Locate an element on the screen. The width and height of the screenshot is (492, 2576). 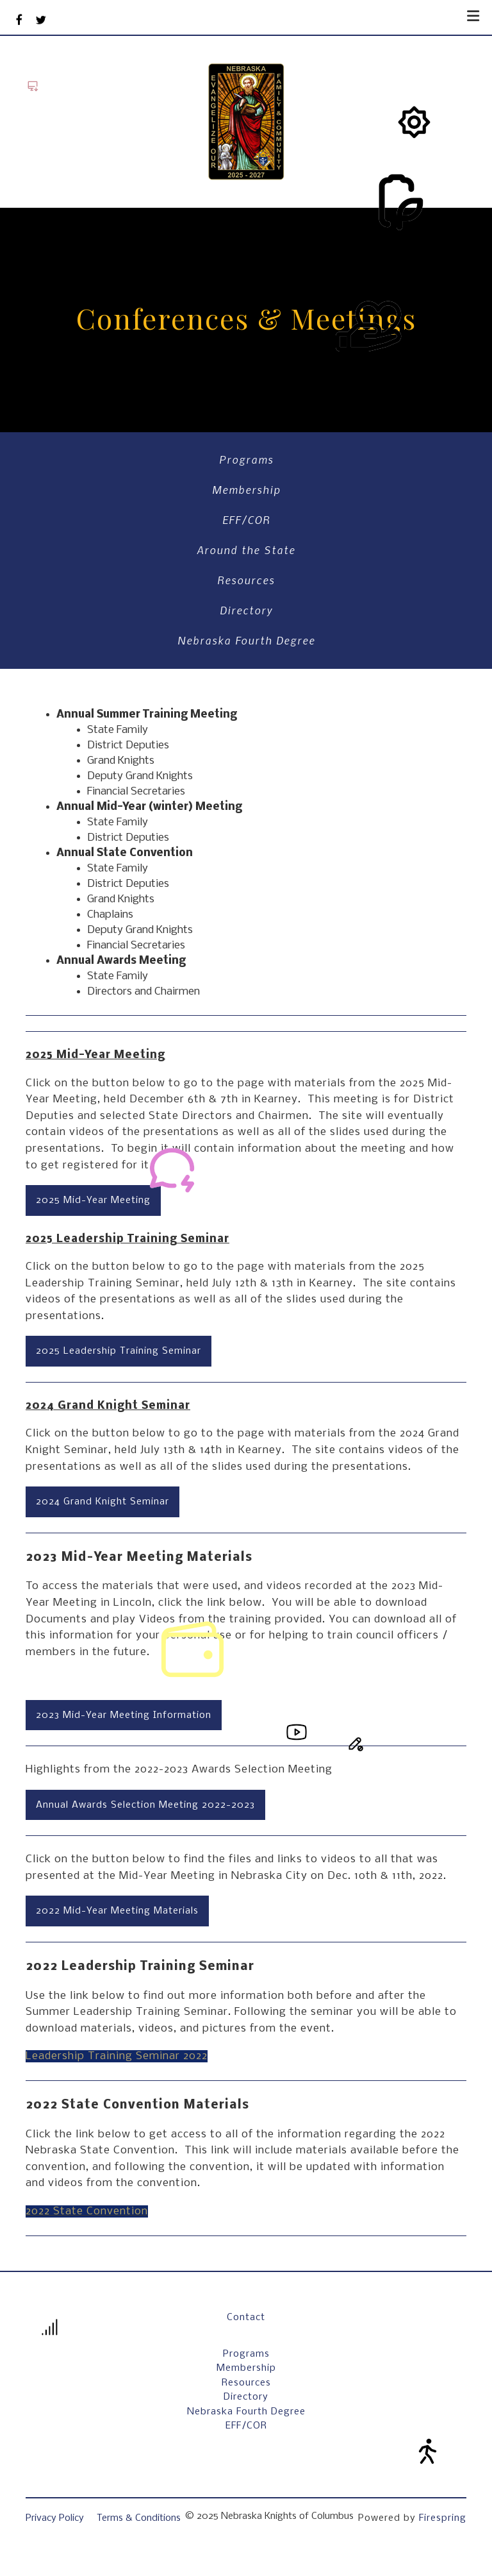
open youtube is located at coordinates (297, 1732).